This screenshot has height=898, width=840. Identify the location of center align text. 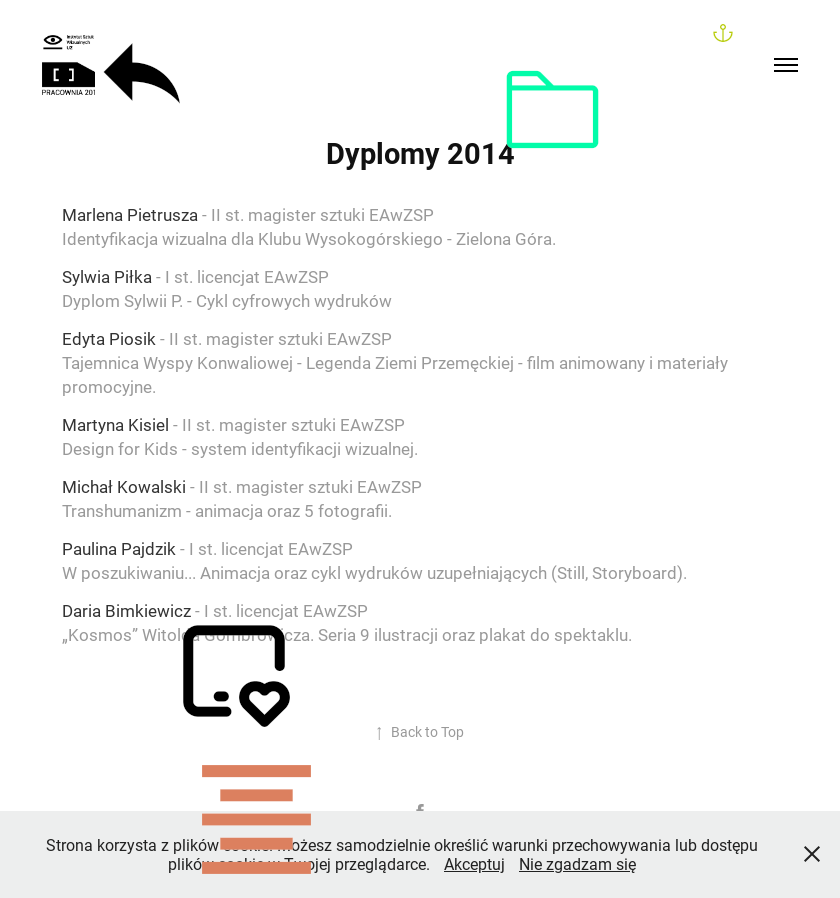
(256, 819).